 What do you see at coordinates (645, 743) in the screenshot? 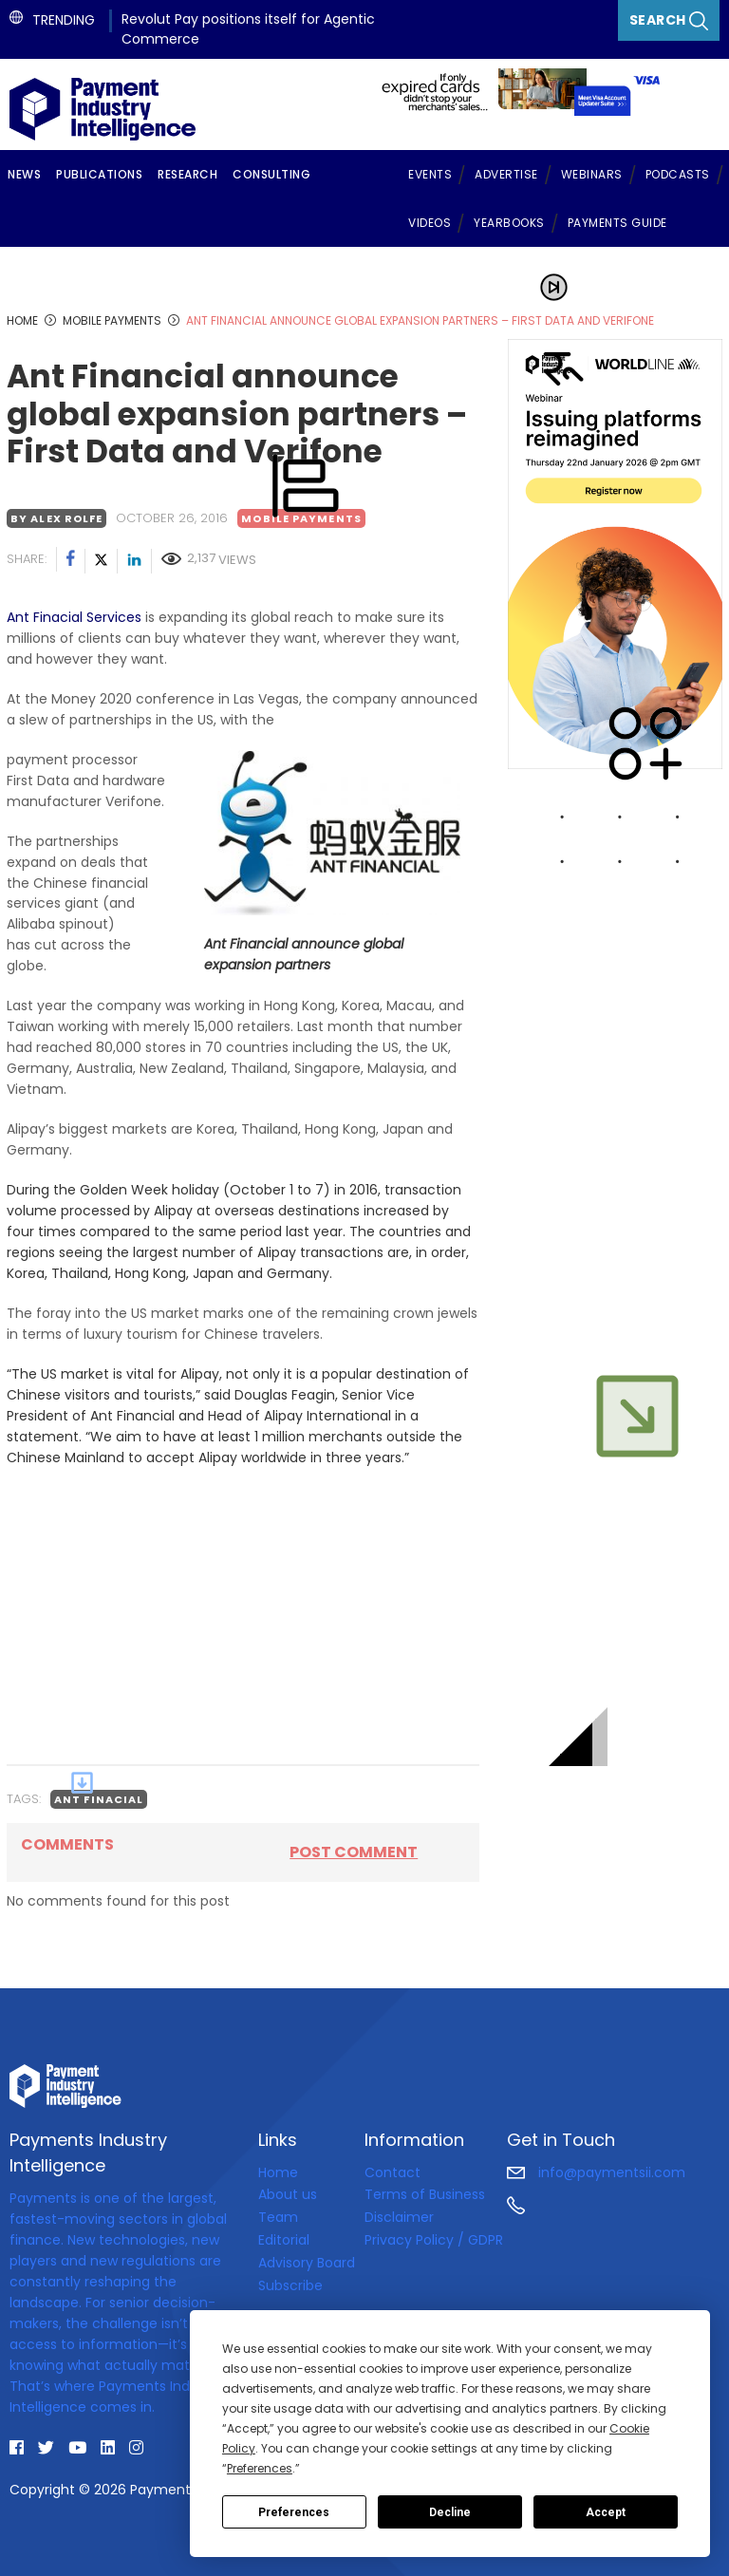
I see `add a new item to a group or collection` at bounding box center [645, 743].